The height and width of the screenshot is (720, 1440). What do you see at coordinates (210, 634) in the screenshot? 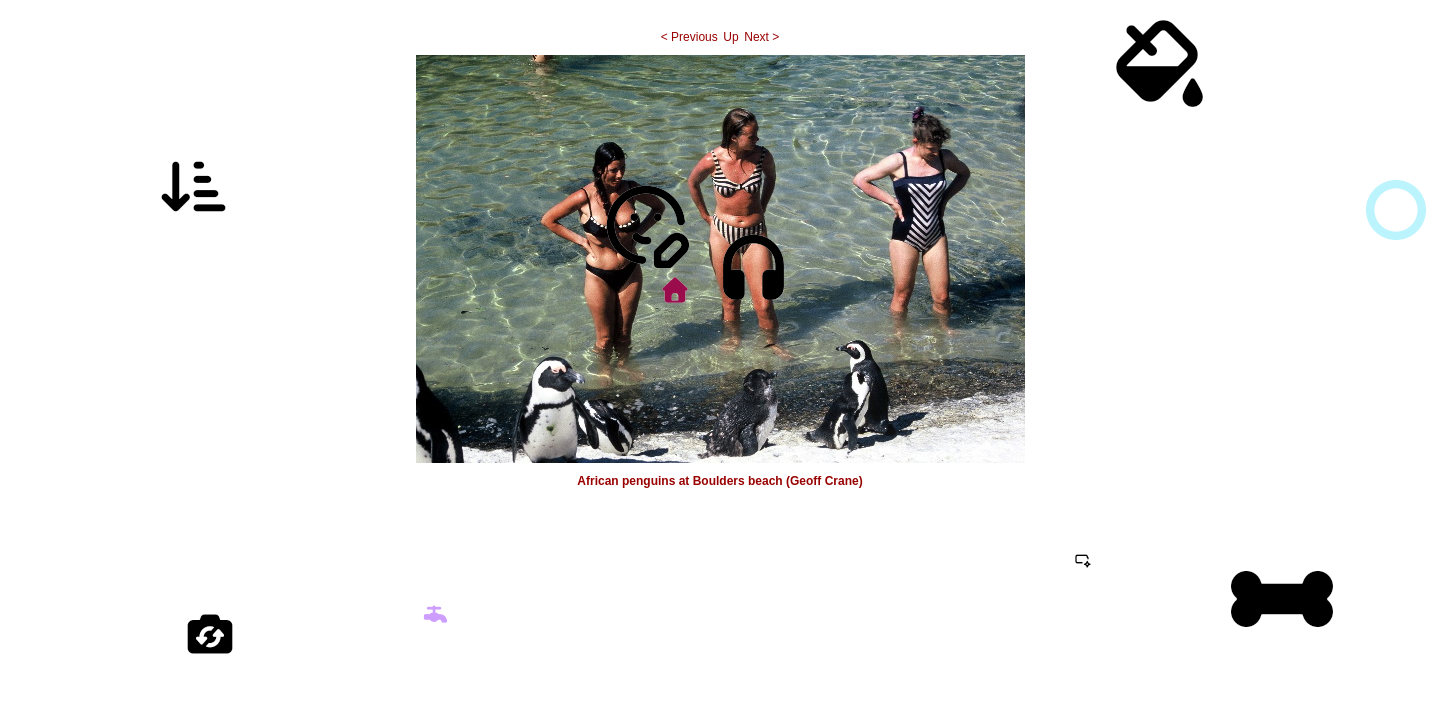
I see `switch between front and rear camera` at bounding box center [210, 634].